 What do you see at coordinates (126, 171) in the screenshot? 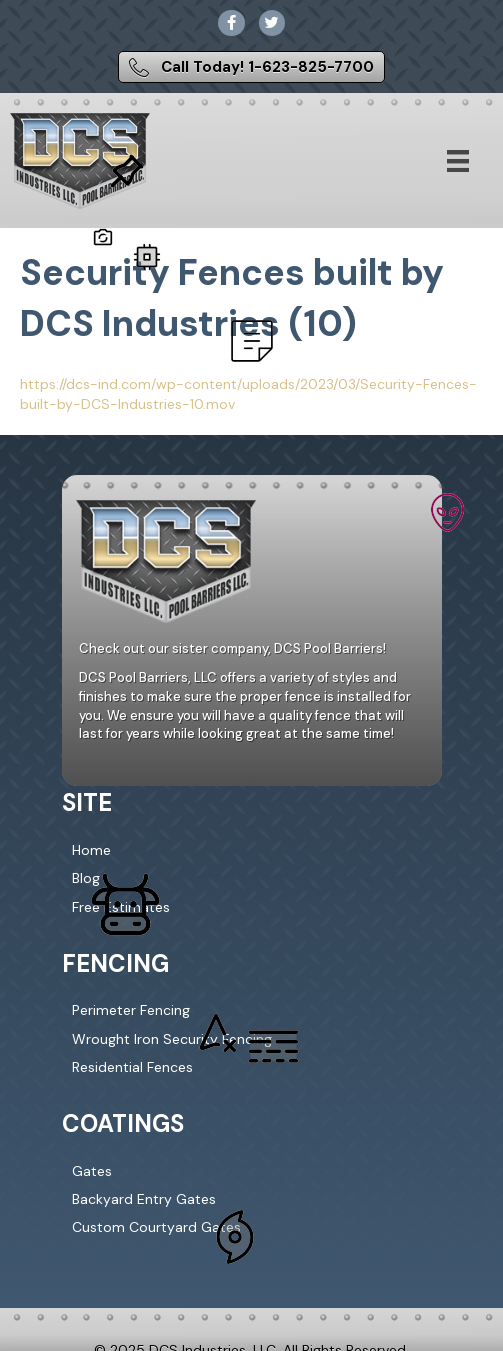
I see `pin item to keep it visible` at bounding box center [126, 171].